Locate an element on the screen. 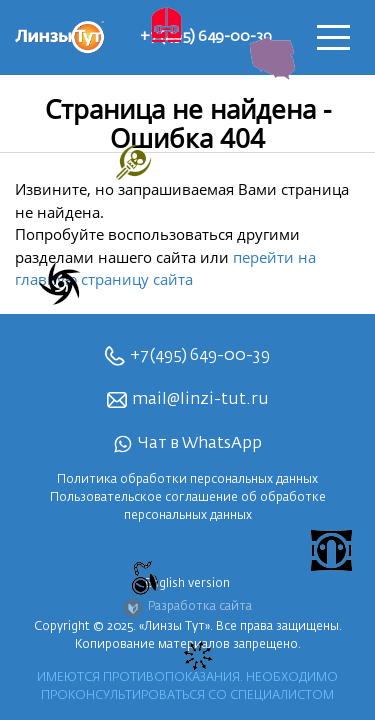 This screenshot has width=375, height=720. a locked or inaccessible area in a game is located at coordinates (166, 23).